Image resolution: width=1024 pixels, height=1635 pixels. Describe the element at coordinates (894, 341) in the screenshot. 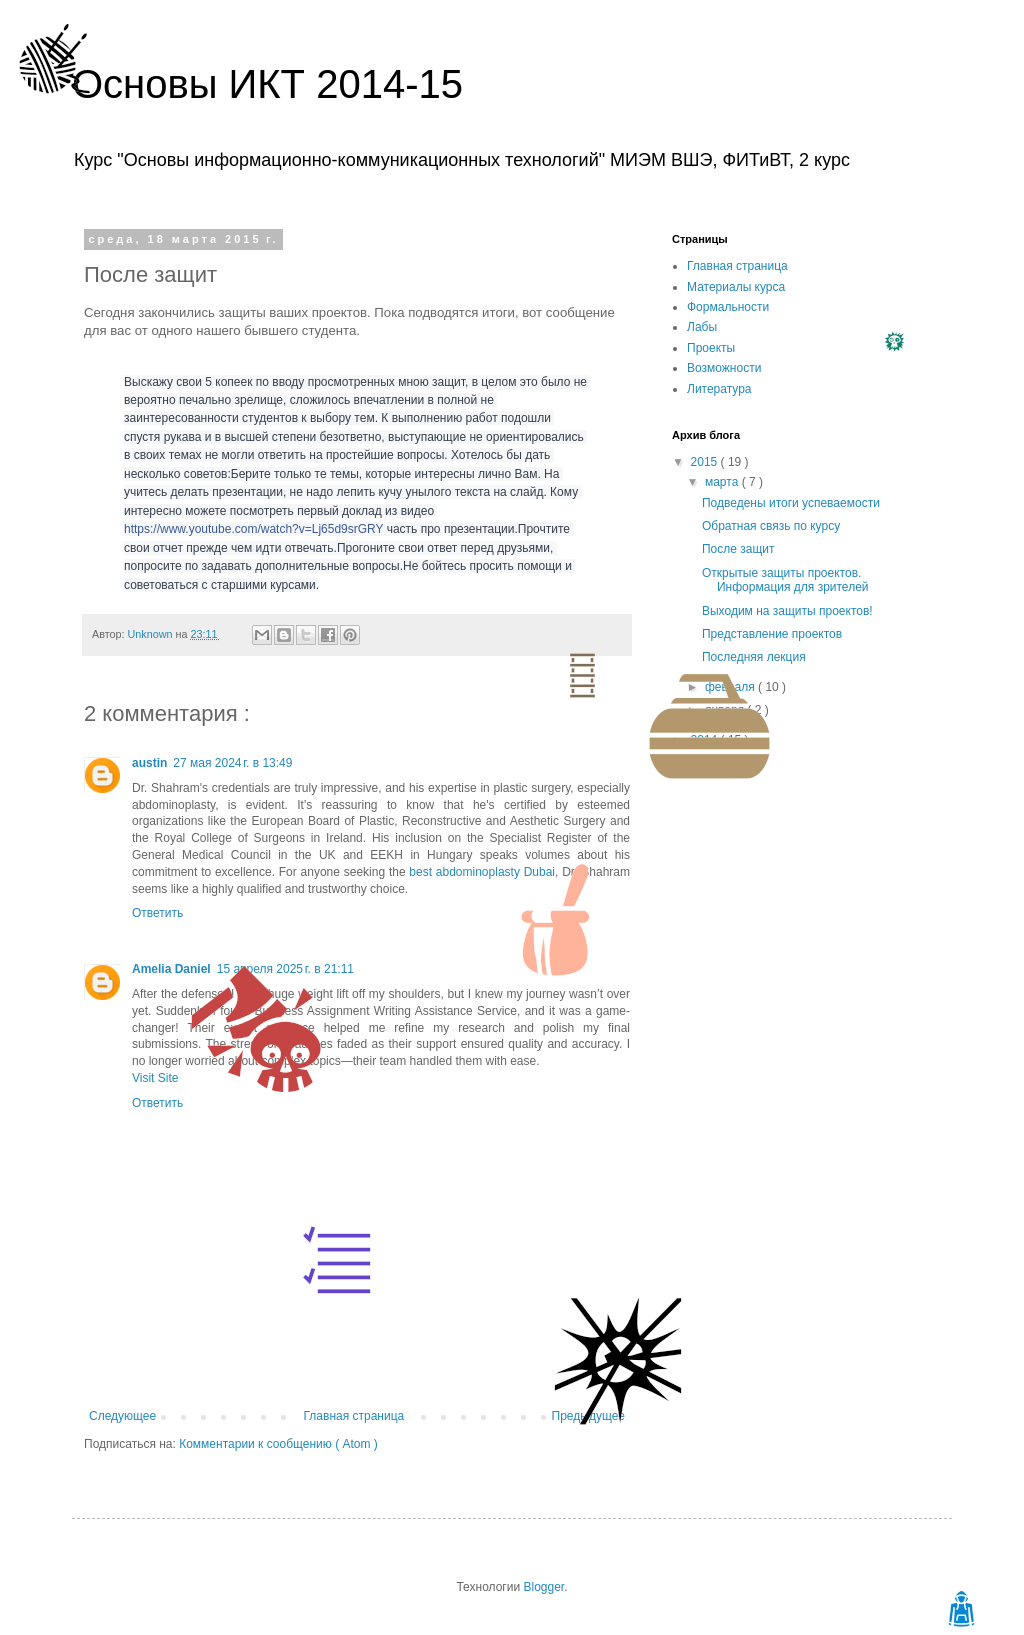

I see `indicates a surprise enemy encounter or ambush` at that location.